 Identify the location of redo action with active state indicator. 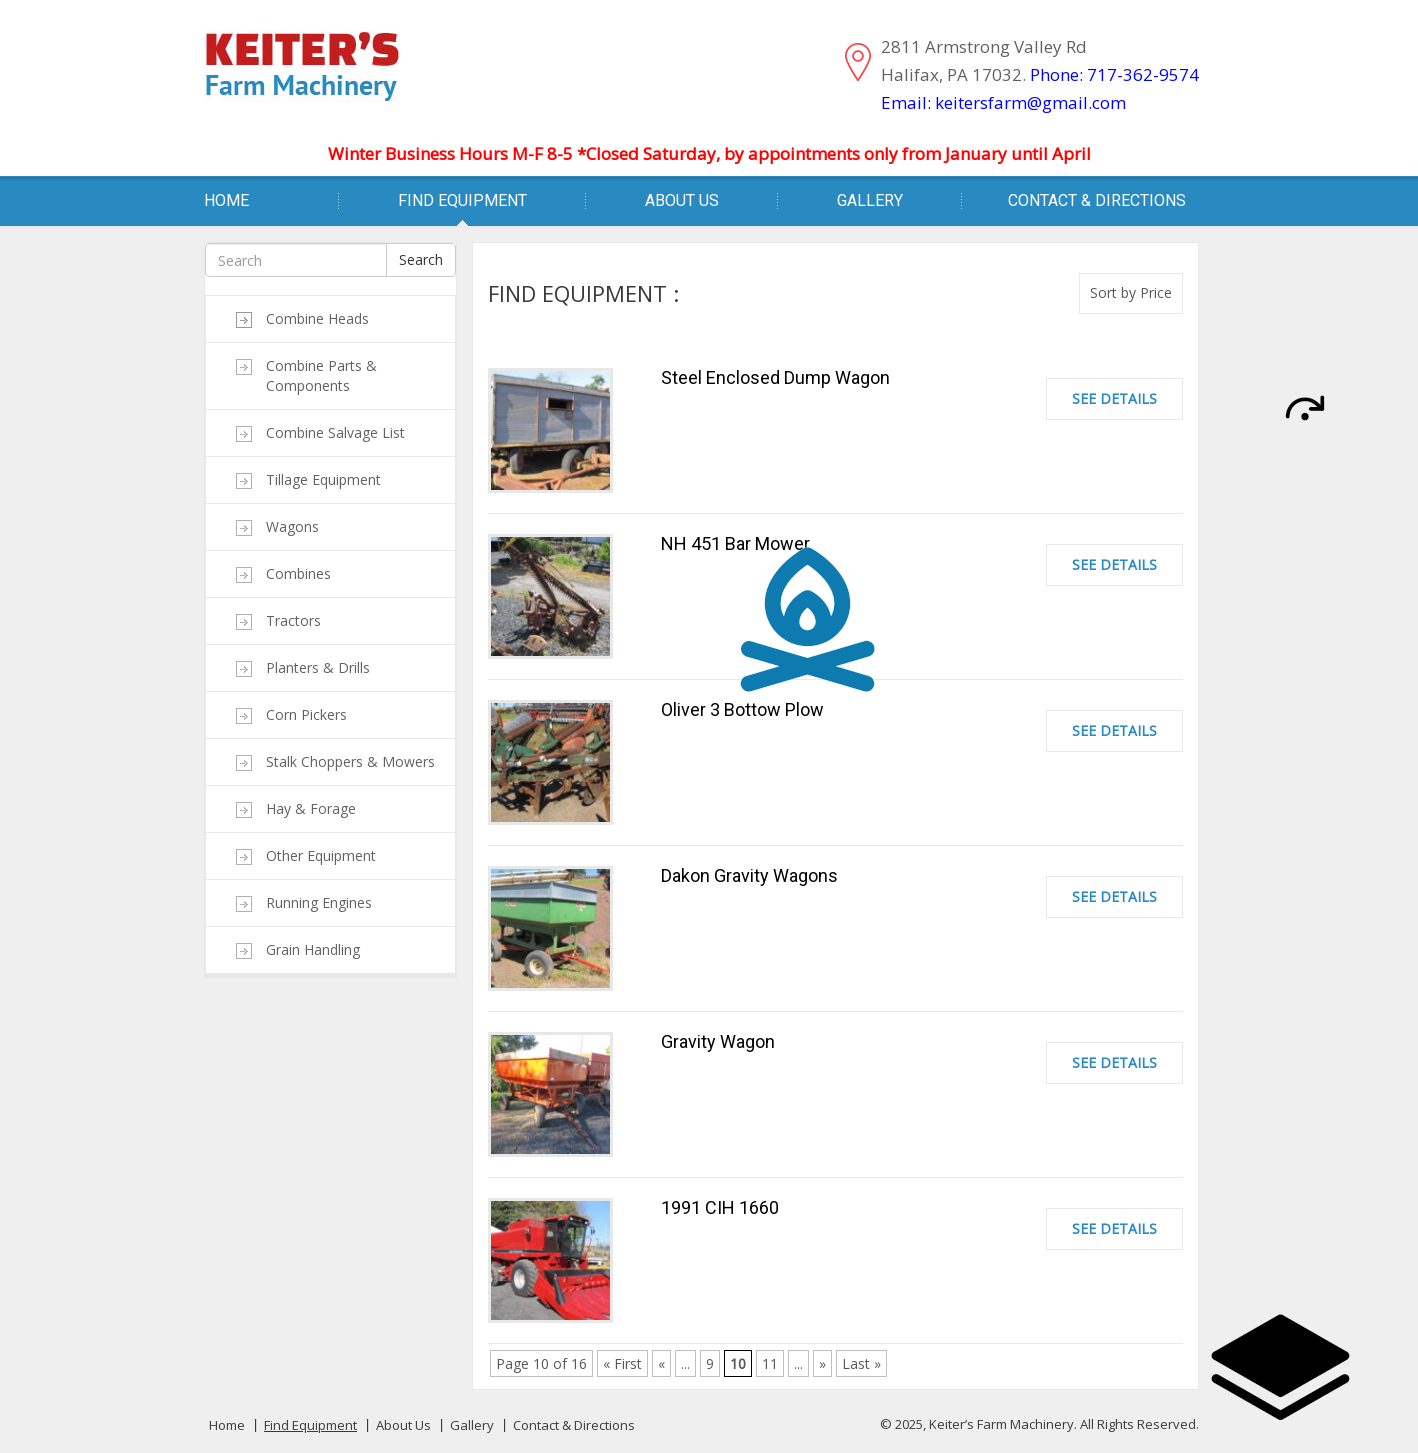
(1305, 407).